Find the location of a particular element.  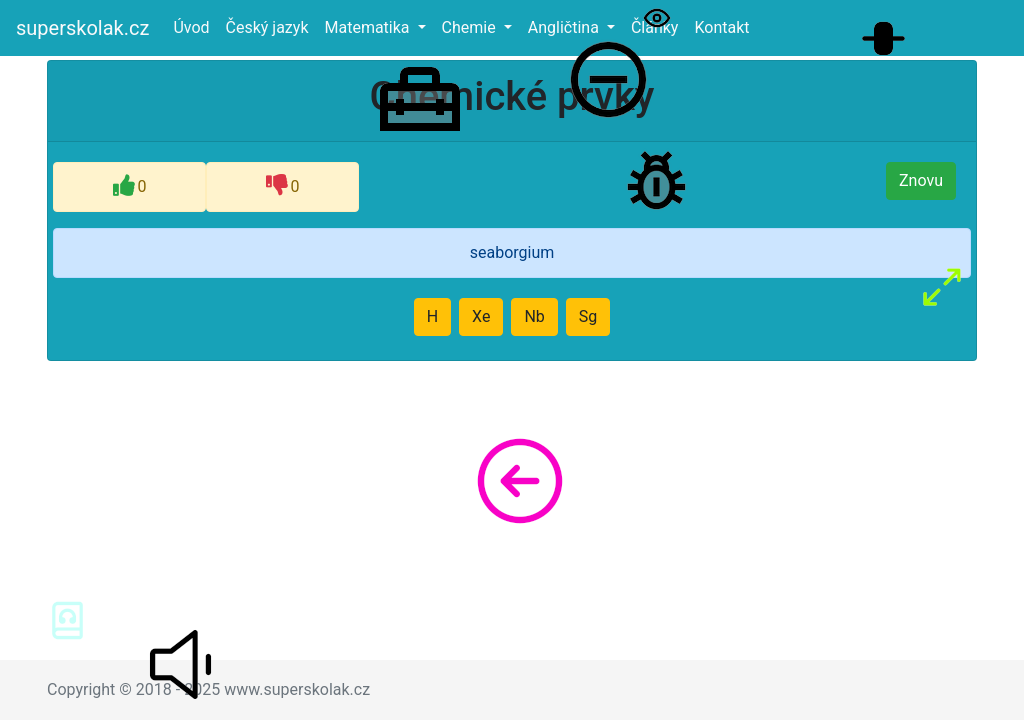

access audiobook library is located at coordinates (67, 620).